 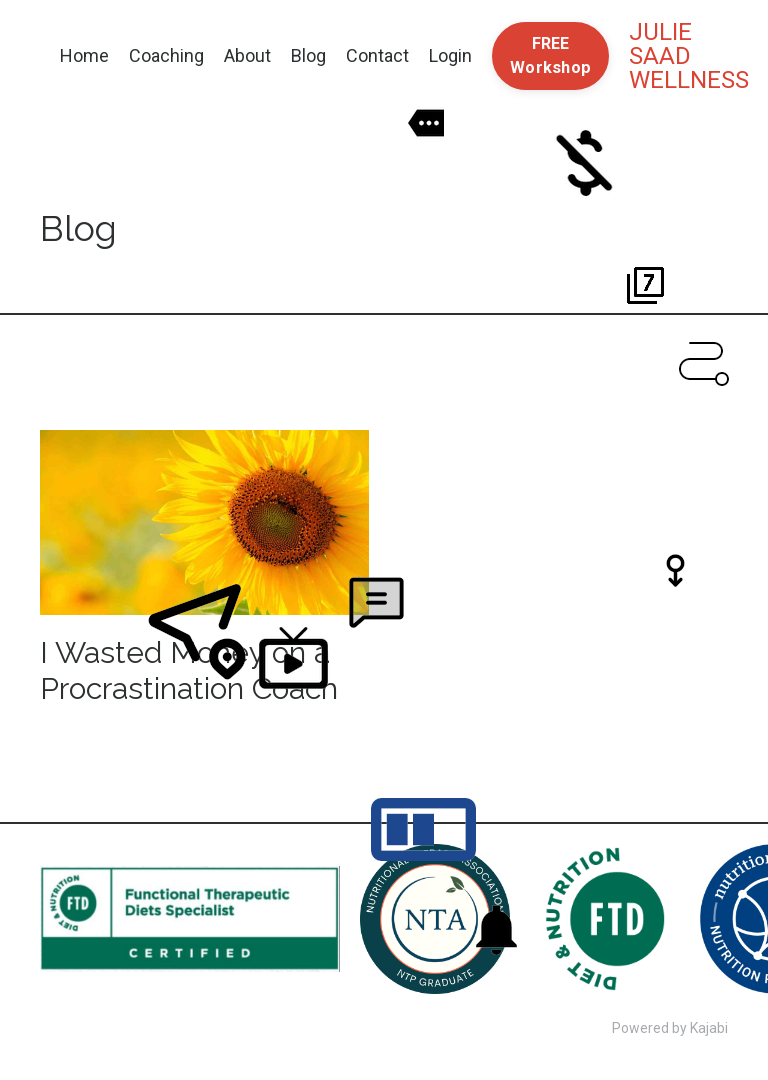 What do you see at coordinates (675, 570) in the screenshot?
I see `swipe down gesture indicator` at bounding box center [675, 570].